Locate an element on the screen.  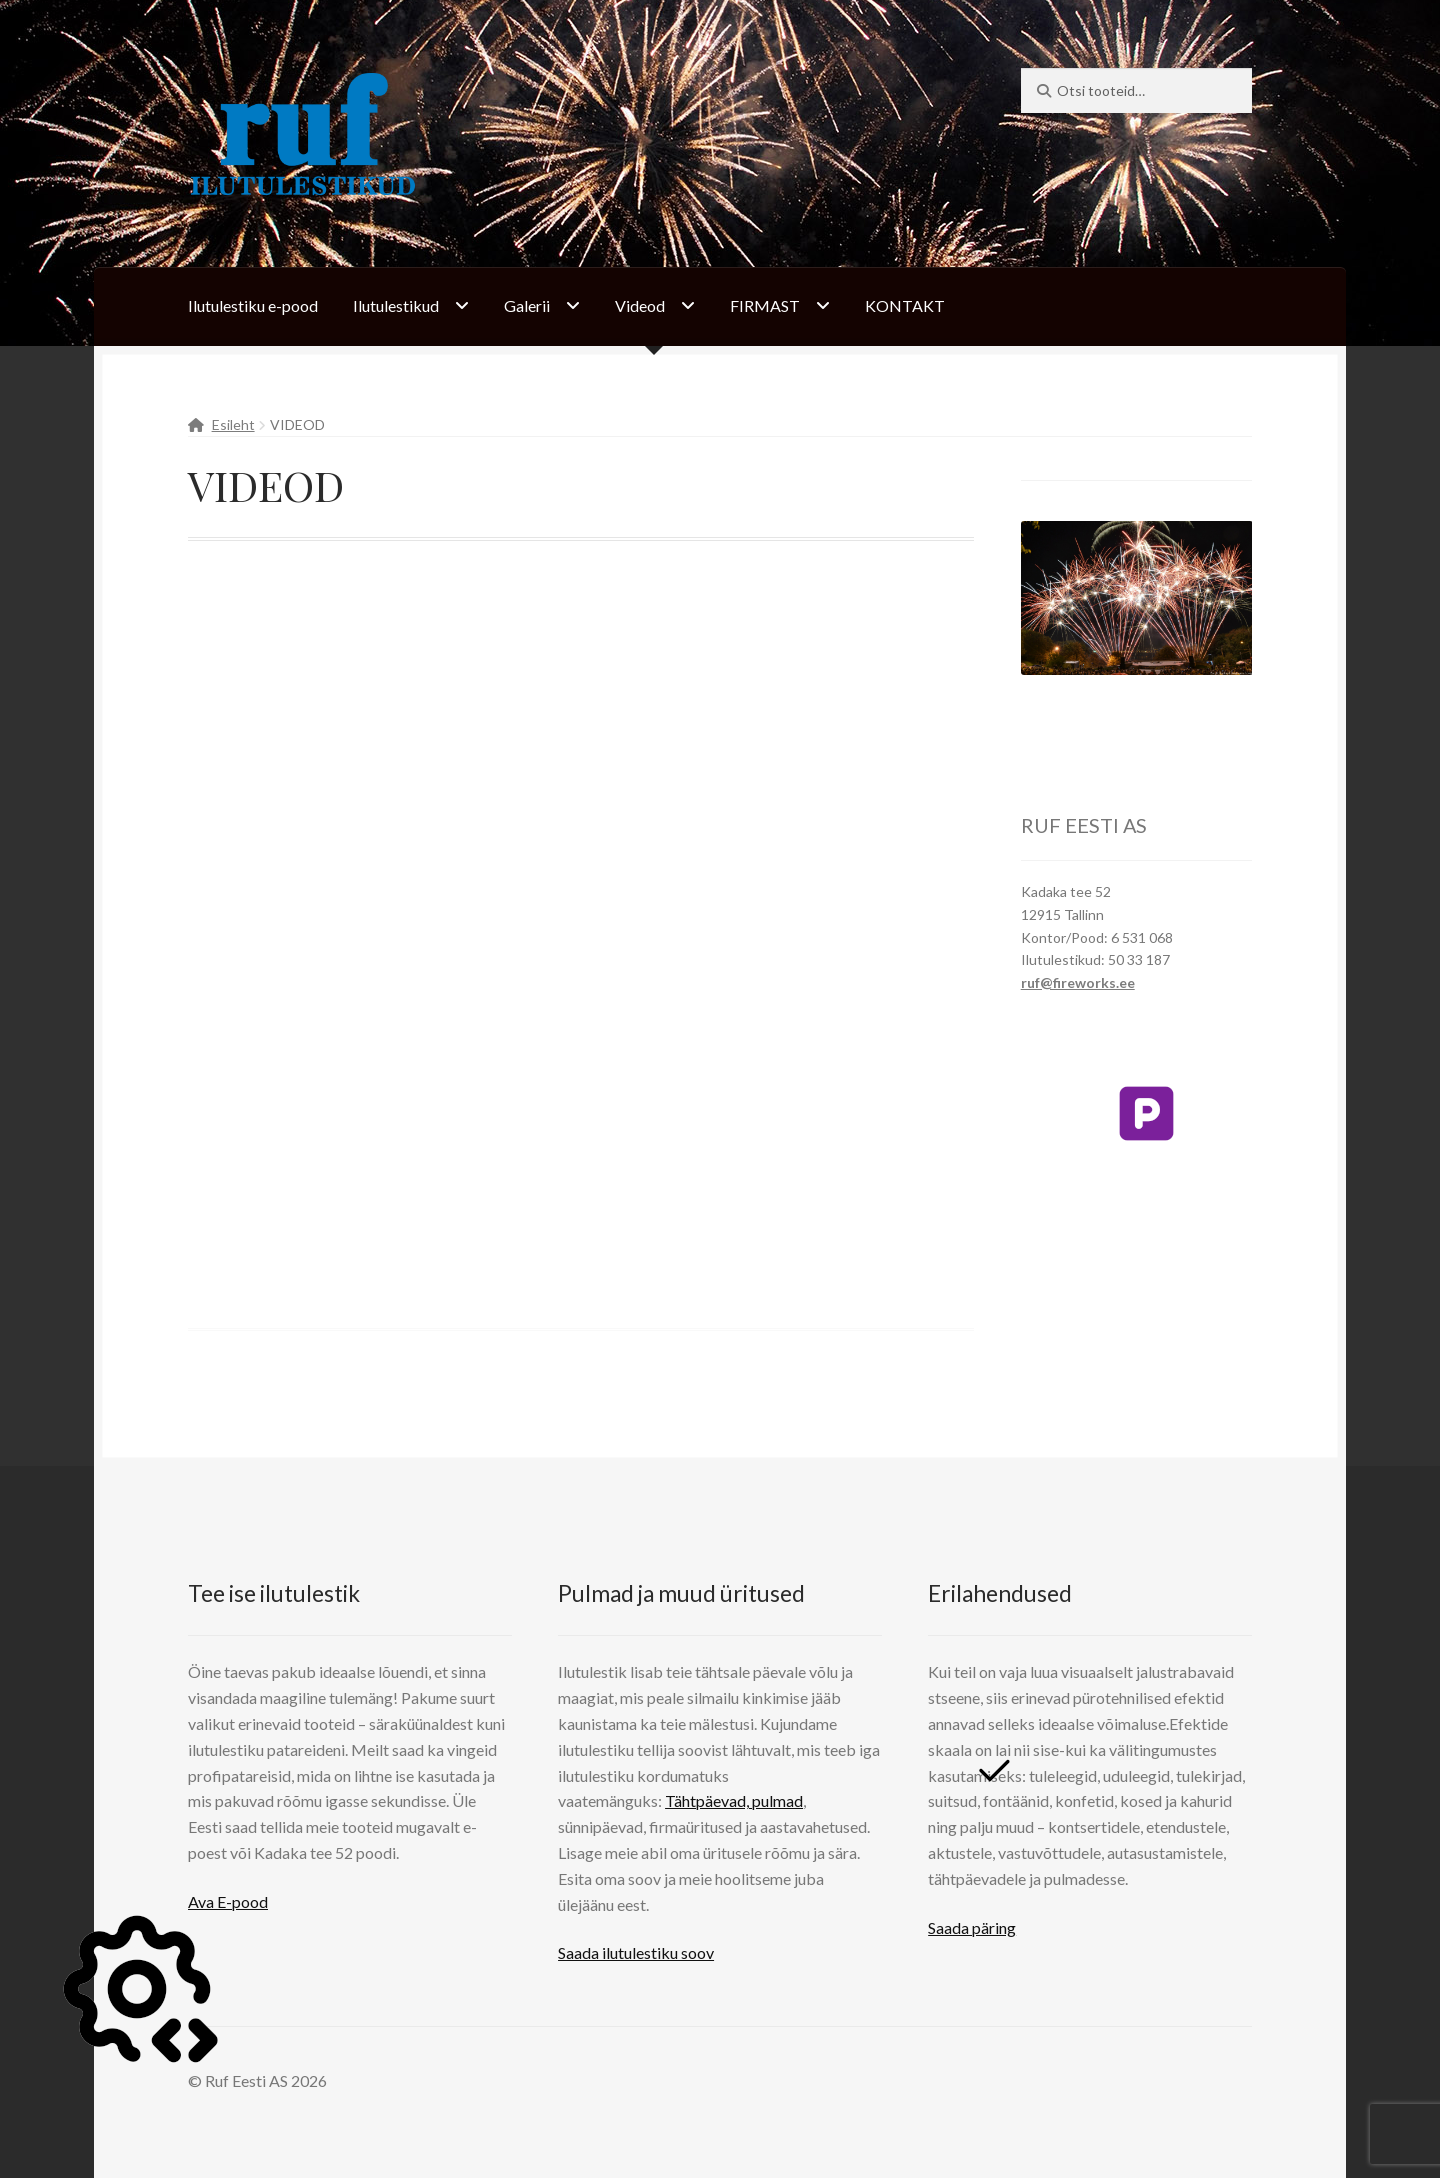
access developer or code settings is located at coordinates (137, 1989).